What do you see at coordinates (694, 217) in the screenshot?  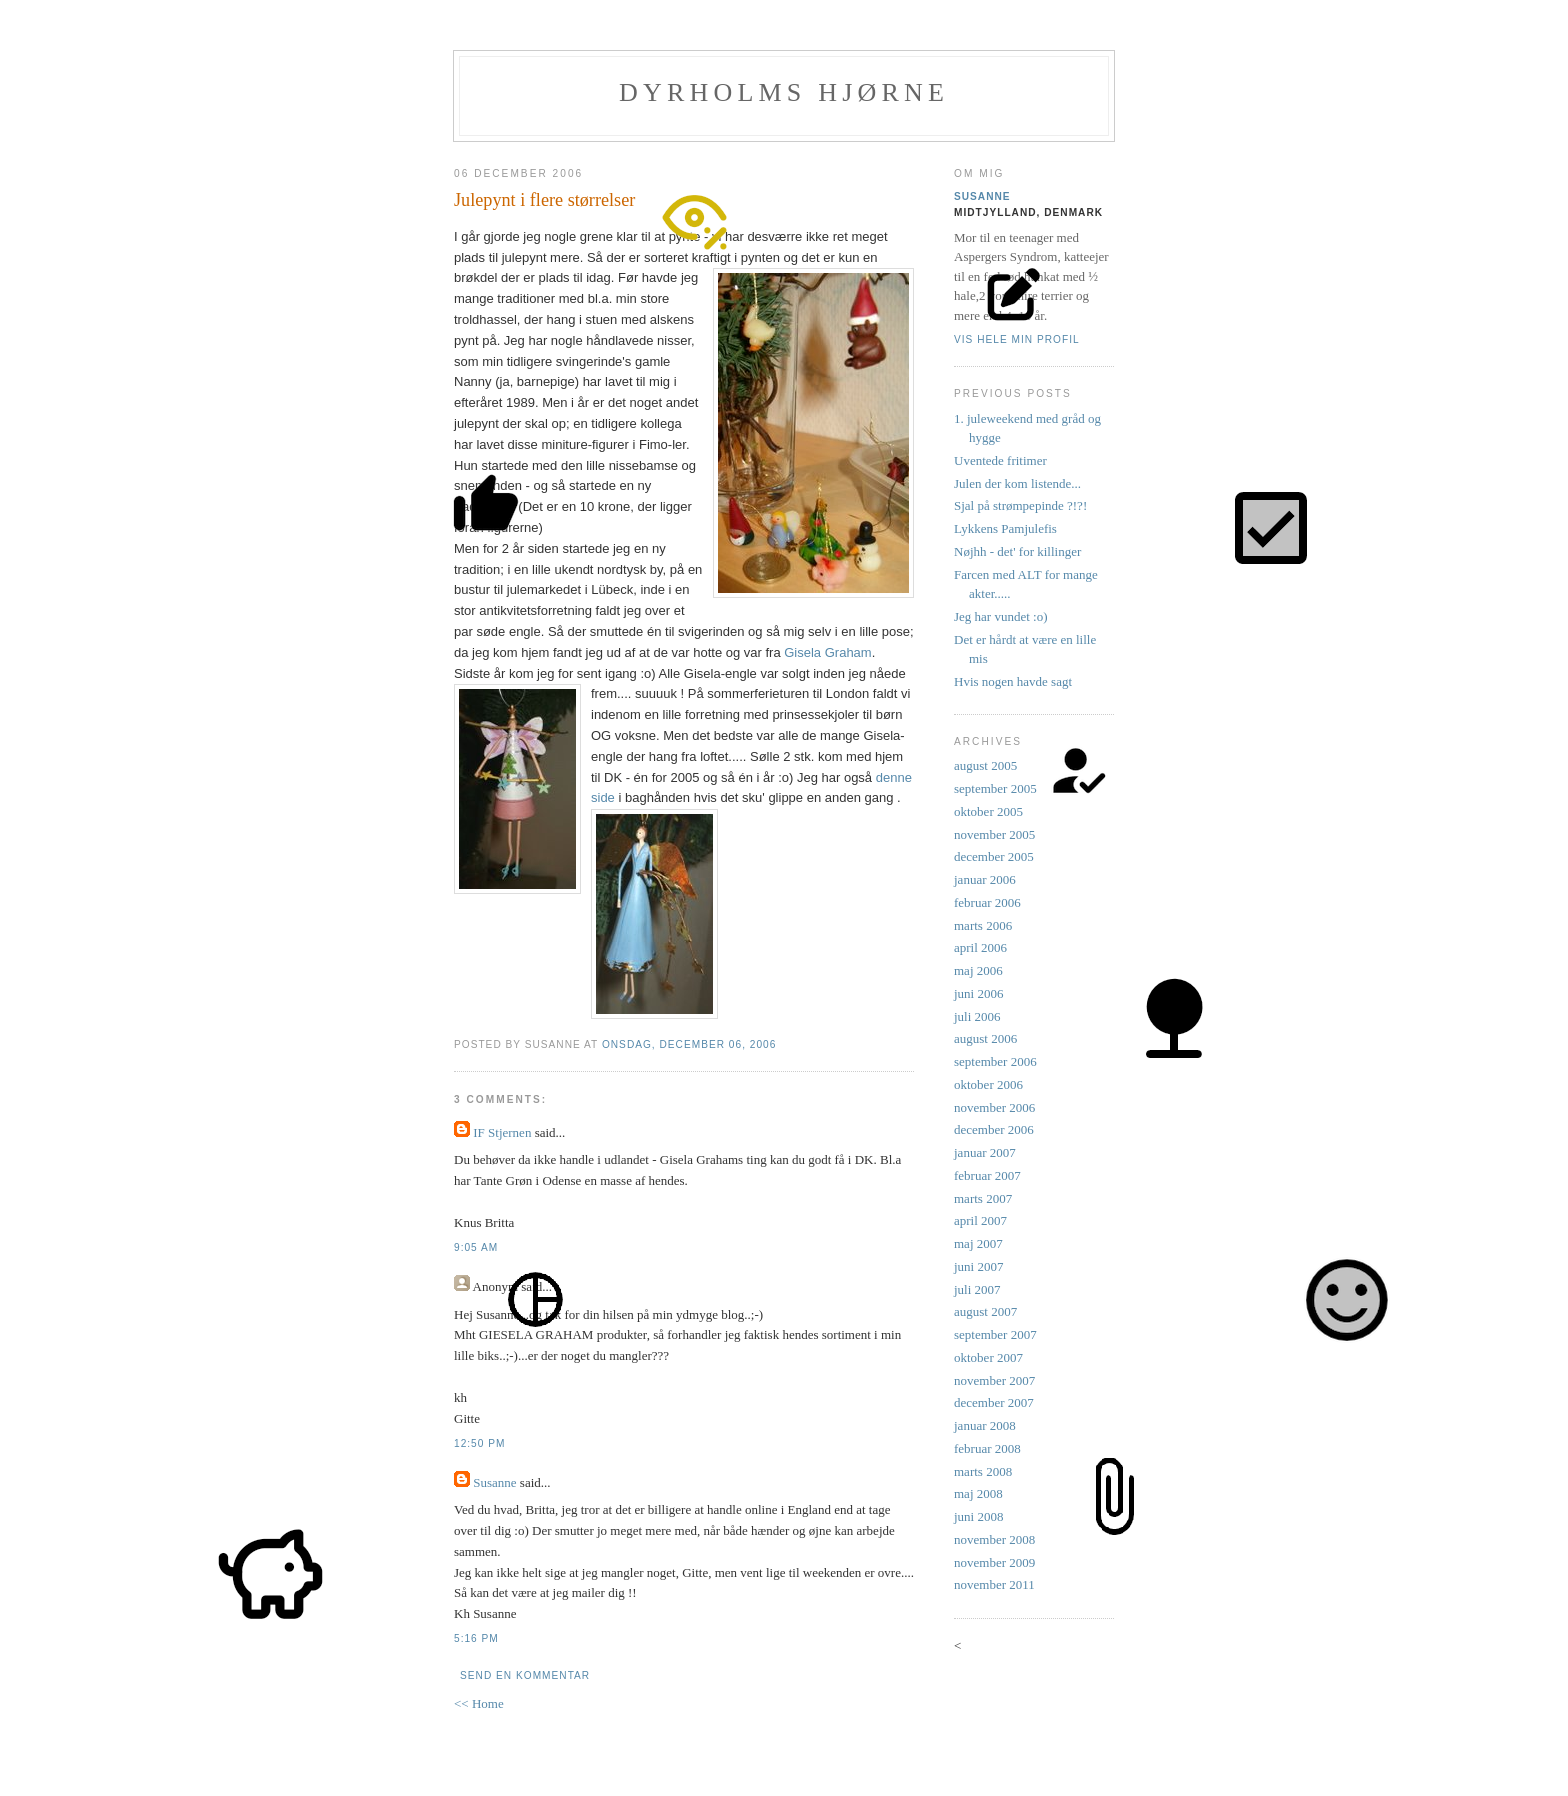 I see `view available discounts or promotions` at bounding box center [694, 217].